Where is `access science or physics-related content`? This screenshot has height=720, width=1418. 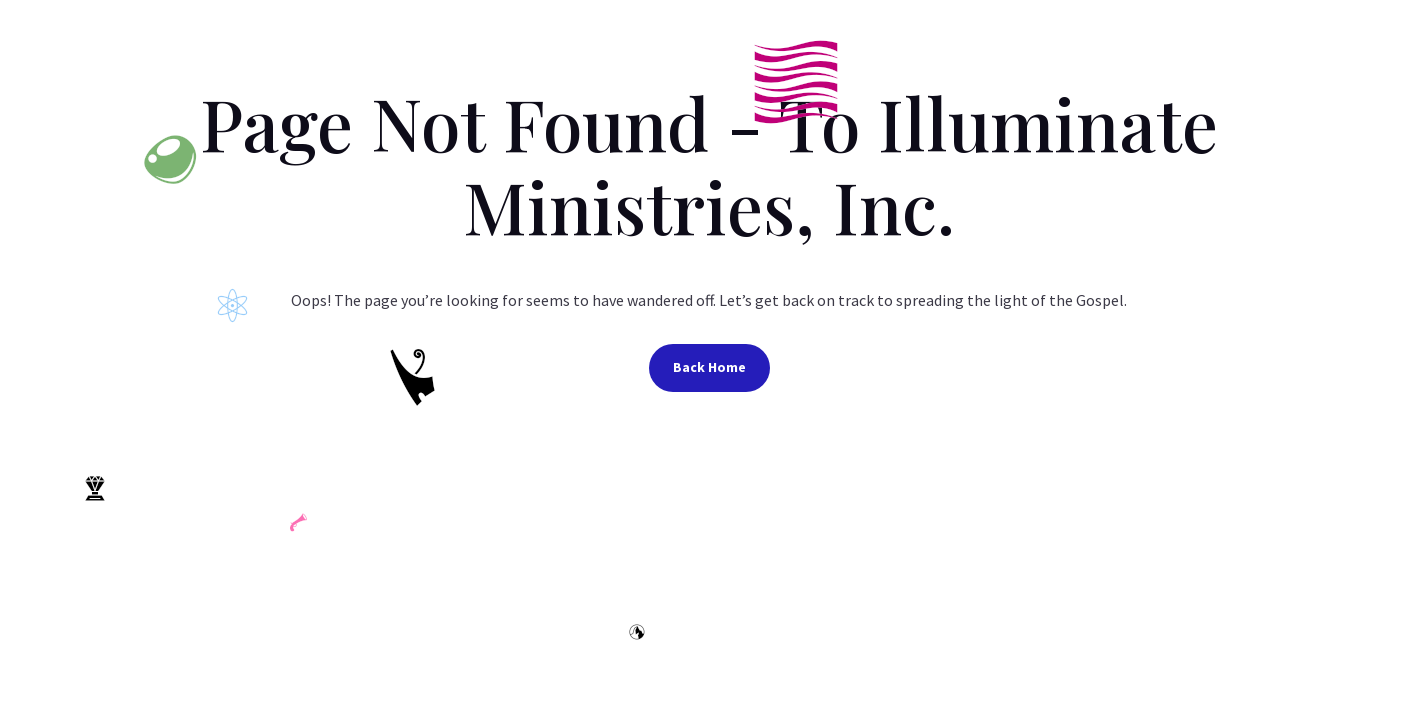 access science or physics-related content is located at coordinates (232, 305).